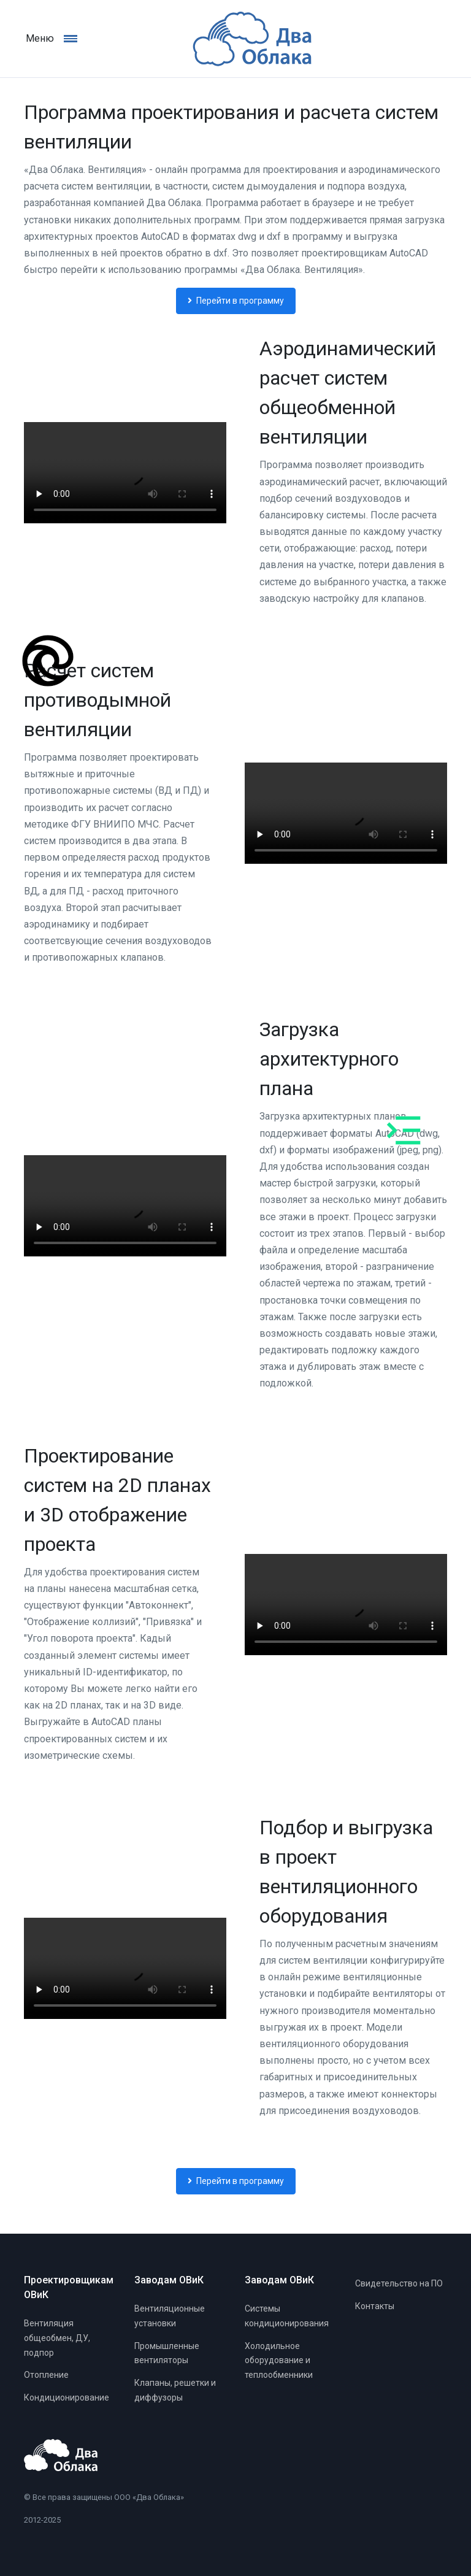 The image size is (471, 2576). Describe the element at coordinates (48, 661) in the screenshot. I see `open Microsoft Edge browser` at that location.